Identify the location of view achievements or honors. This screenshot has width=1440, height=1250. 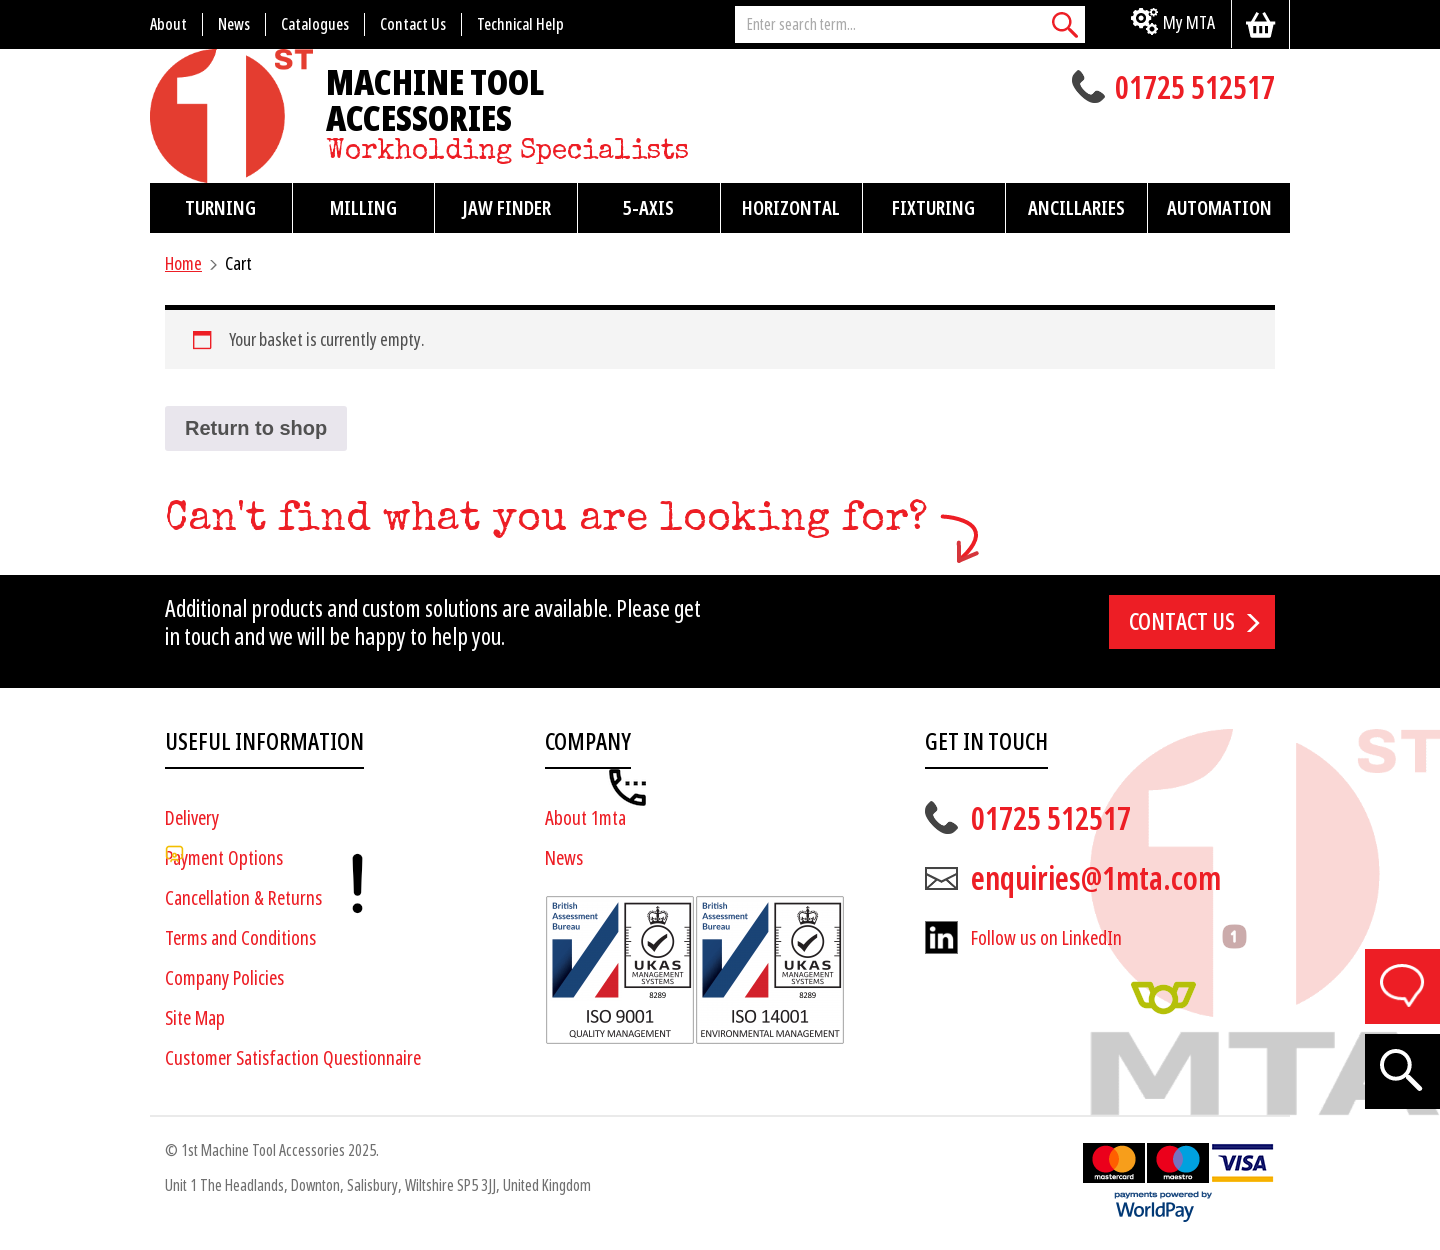
(1163, 996).